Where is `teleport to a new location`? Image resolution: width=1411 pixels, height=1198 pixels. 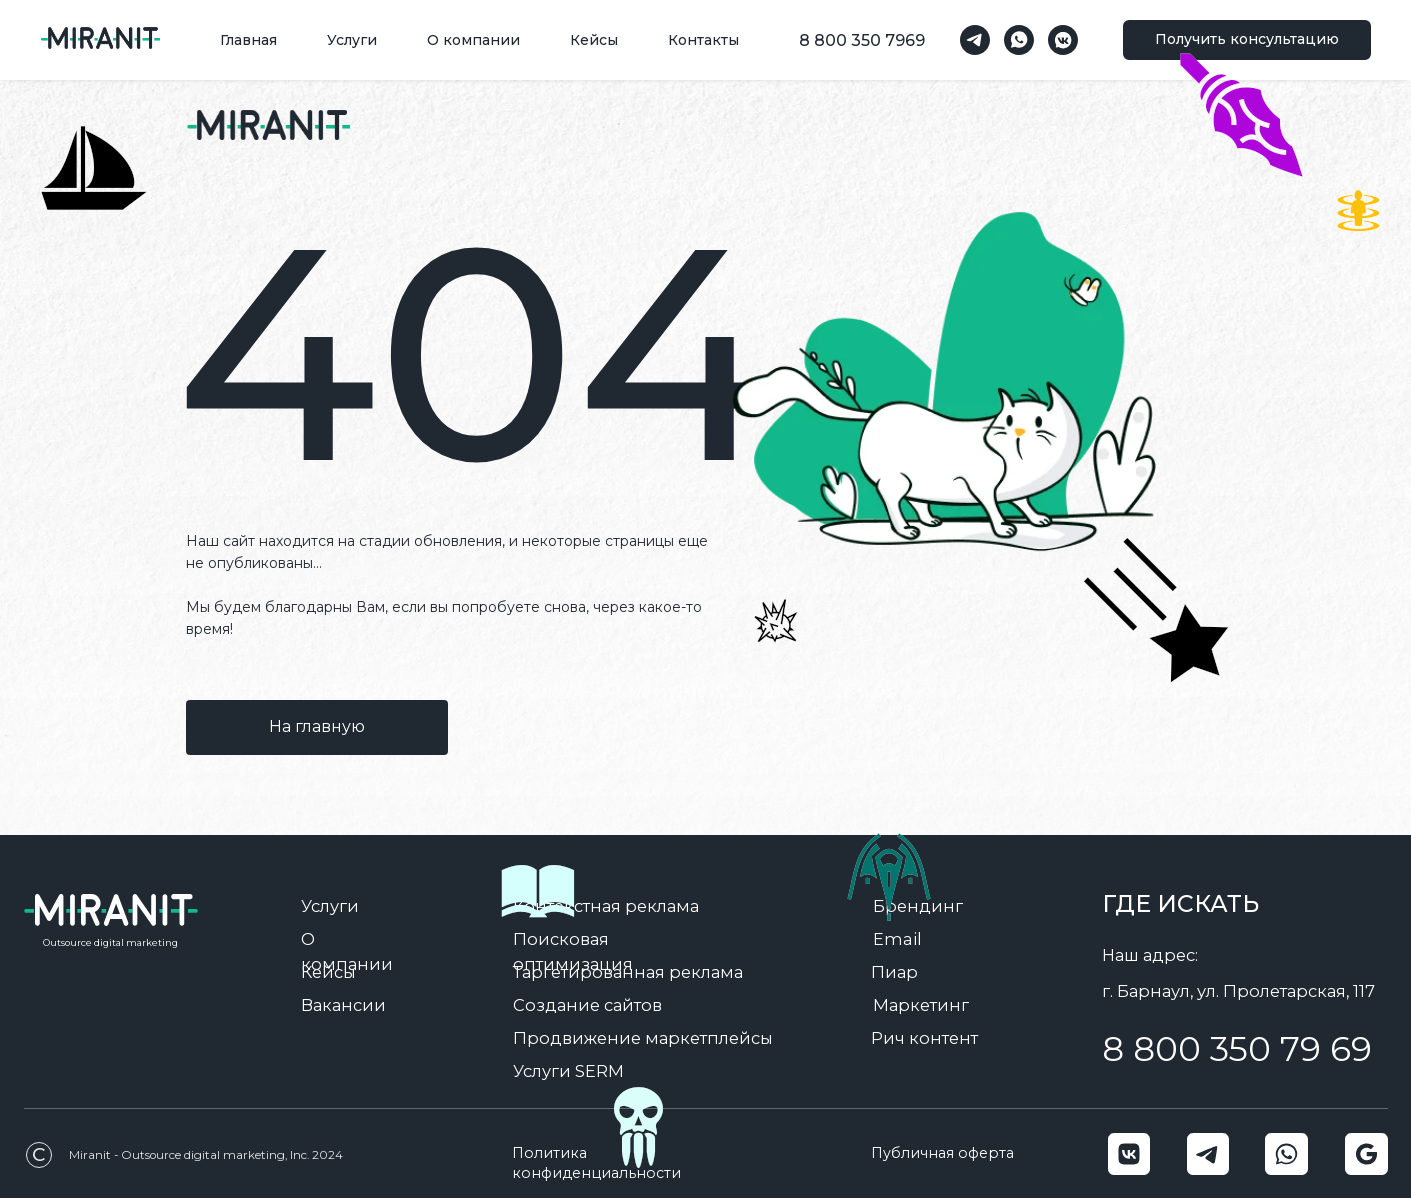
teleport to a new location is located at coordinates (1358, 211).